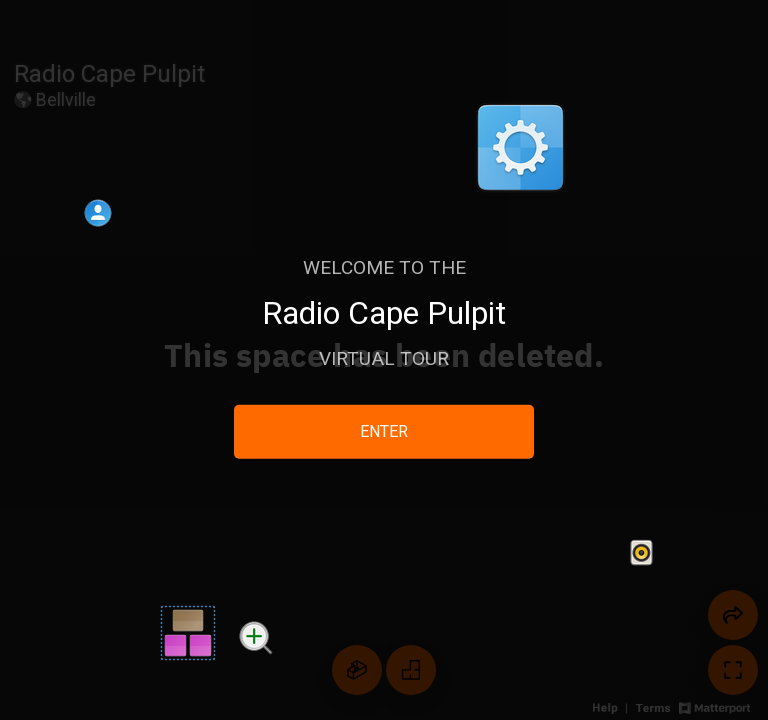 The image size is (768, 720). Describe the element at coordinates (256, 638) in the screenshot. I see `zoom in on content or image` at that location.